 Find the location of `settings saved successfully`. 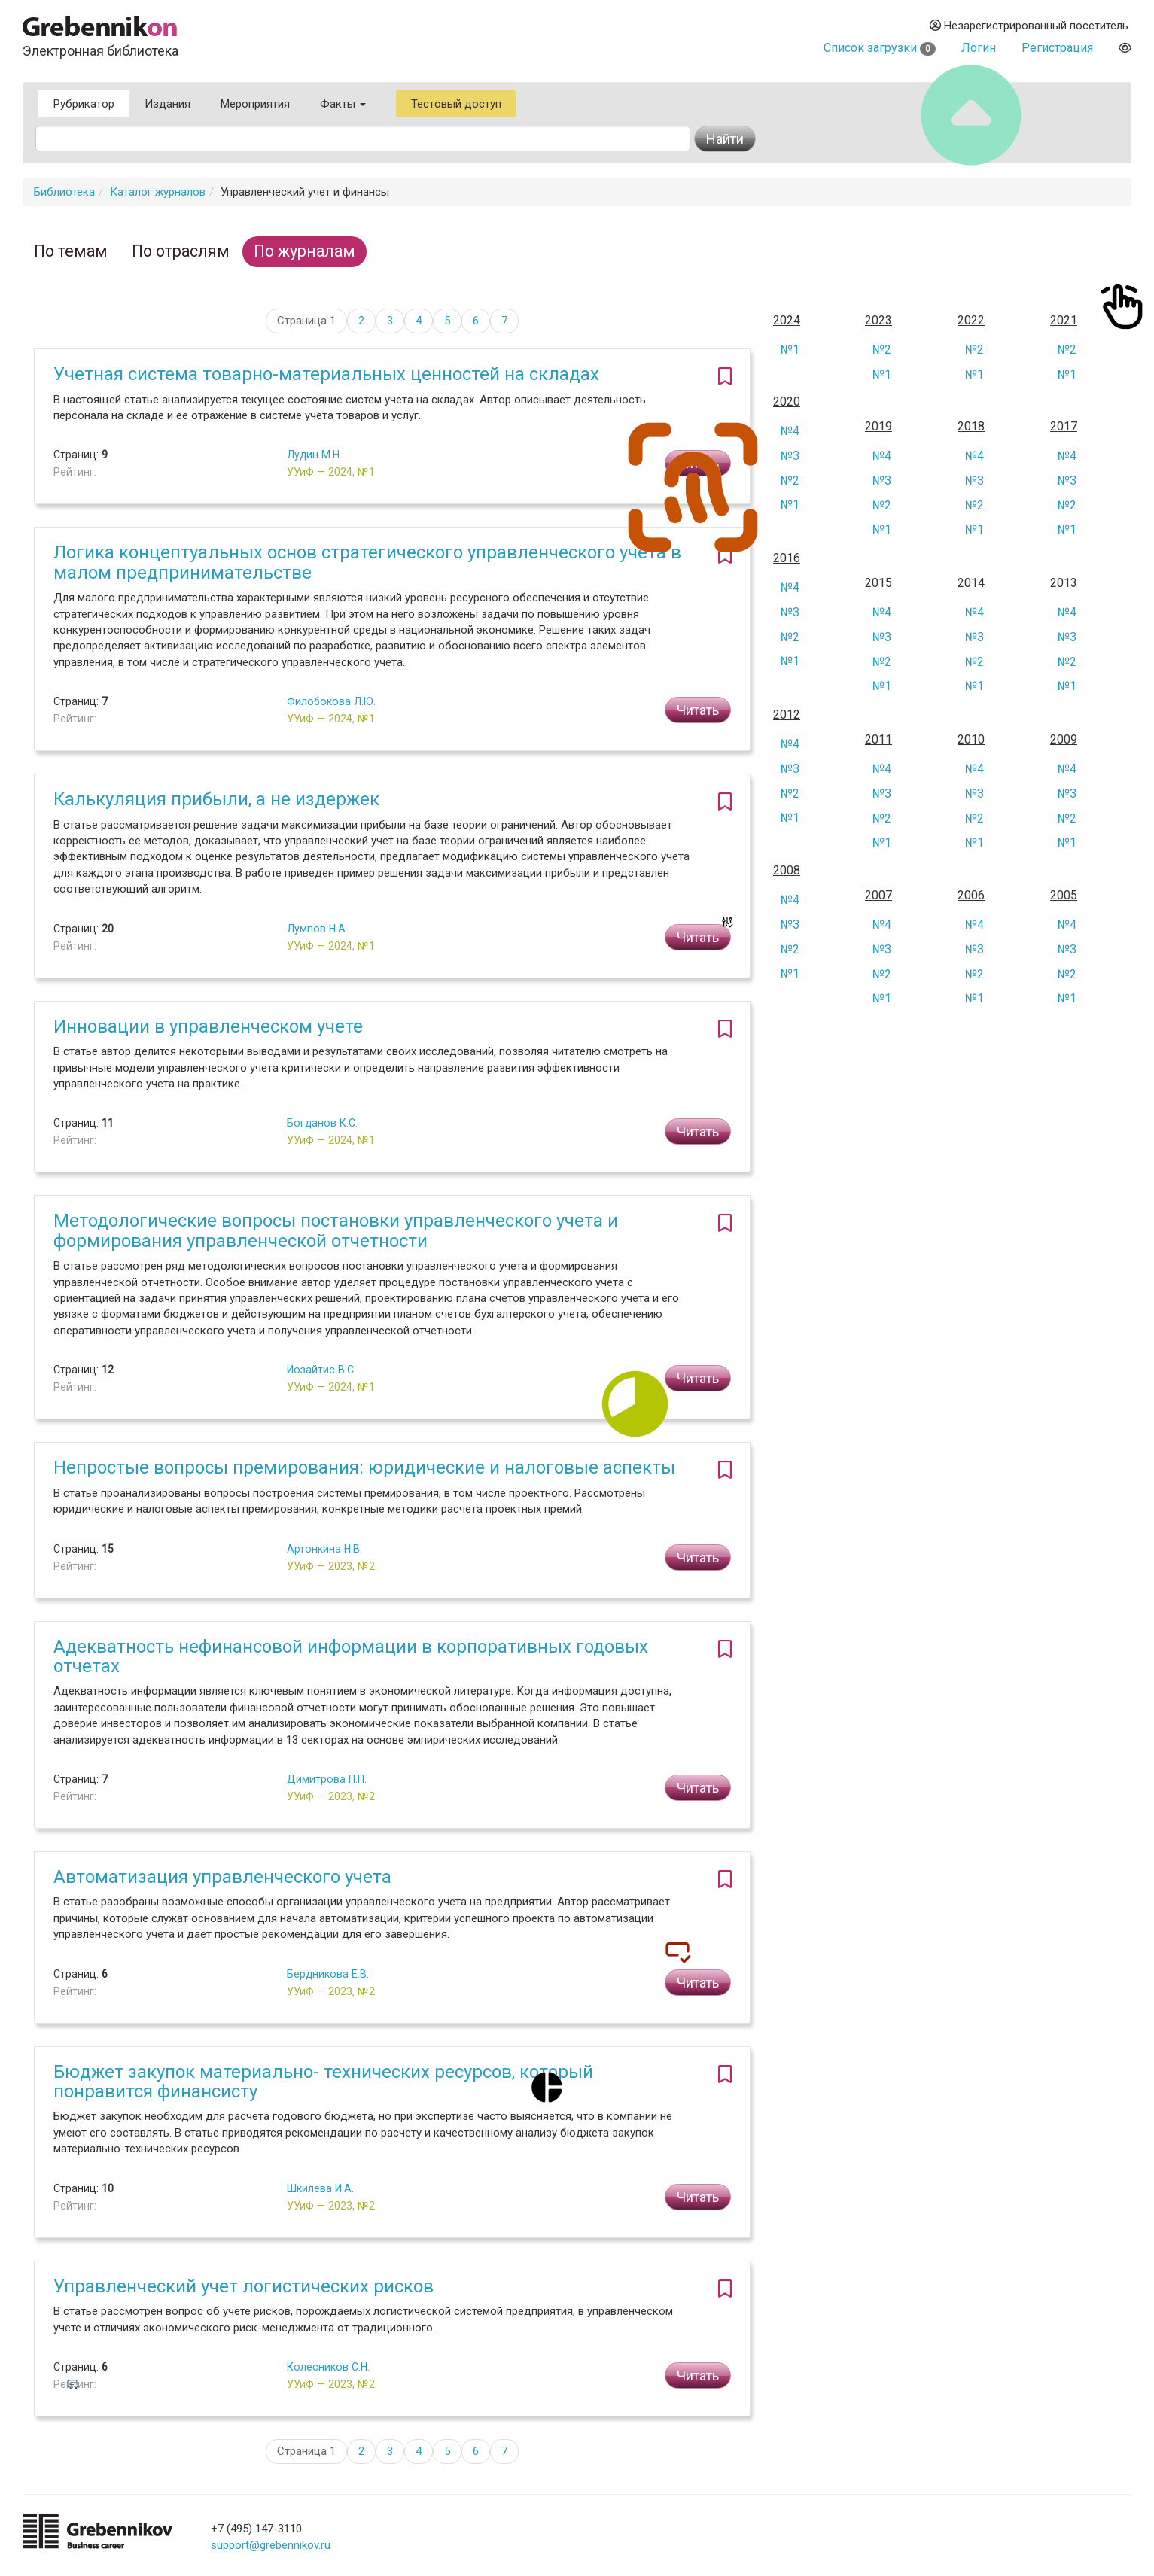

settings saved successfully is located at coordinates (727, 922).